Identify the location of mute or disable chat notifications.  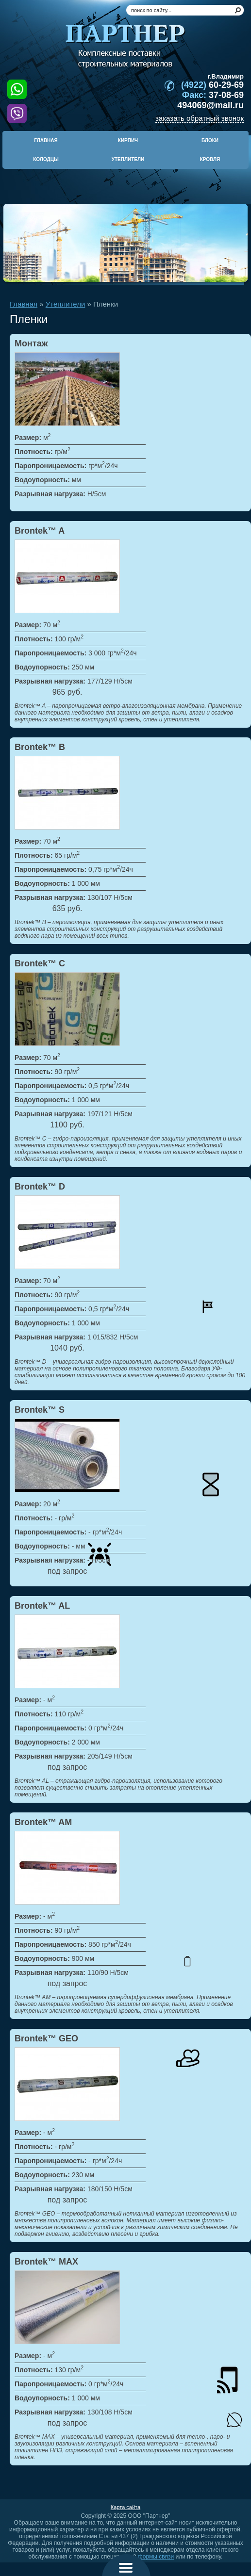
(234, 2420).